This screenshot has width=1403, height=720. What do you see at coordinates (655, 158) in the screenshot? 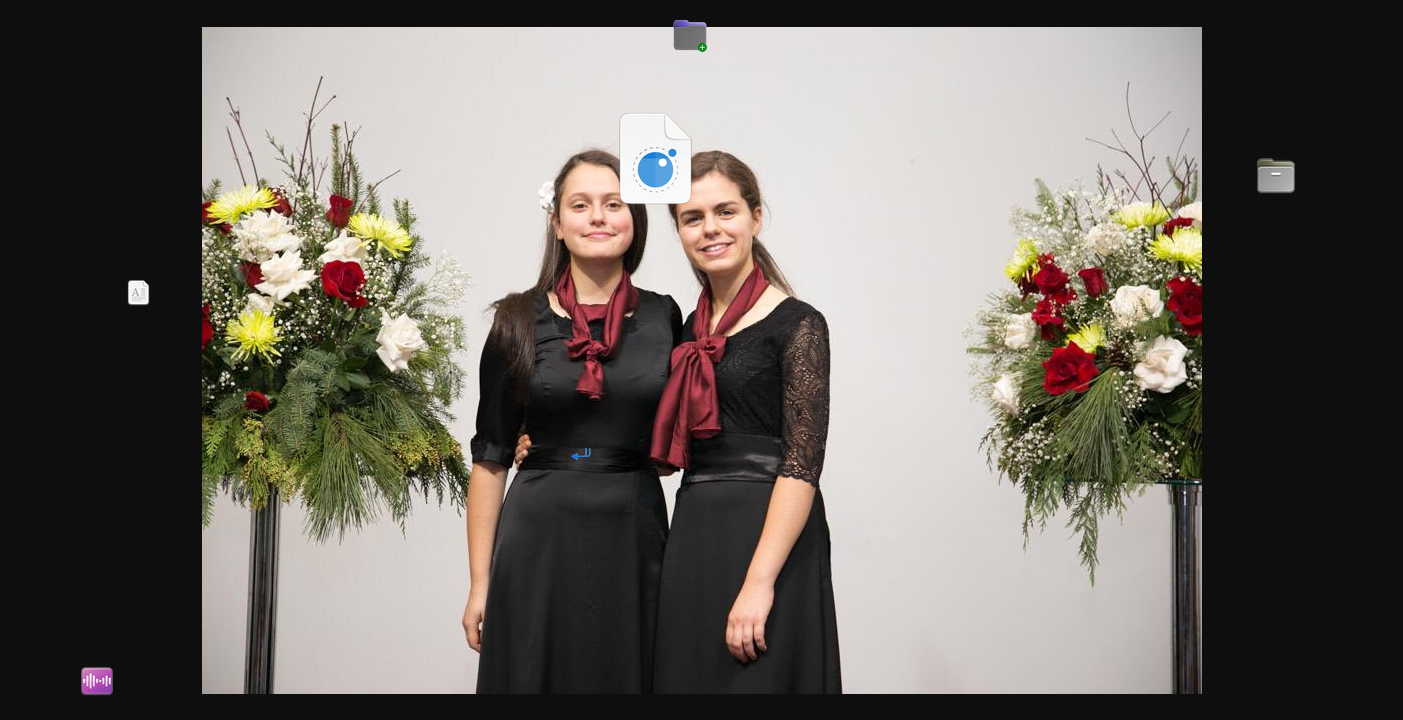
I see `lua script file` at bounding box center [655, 158].